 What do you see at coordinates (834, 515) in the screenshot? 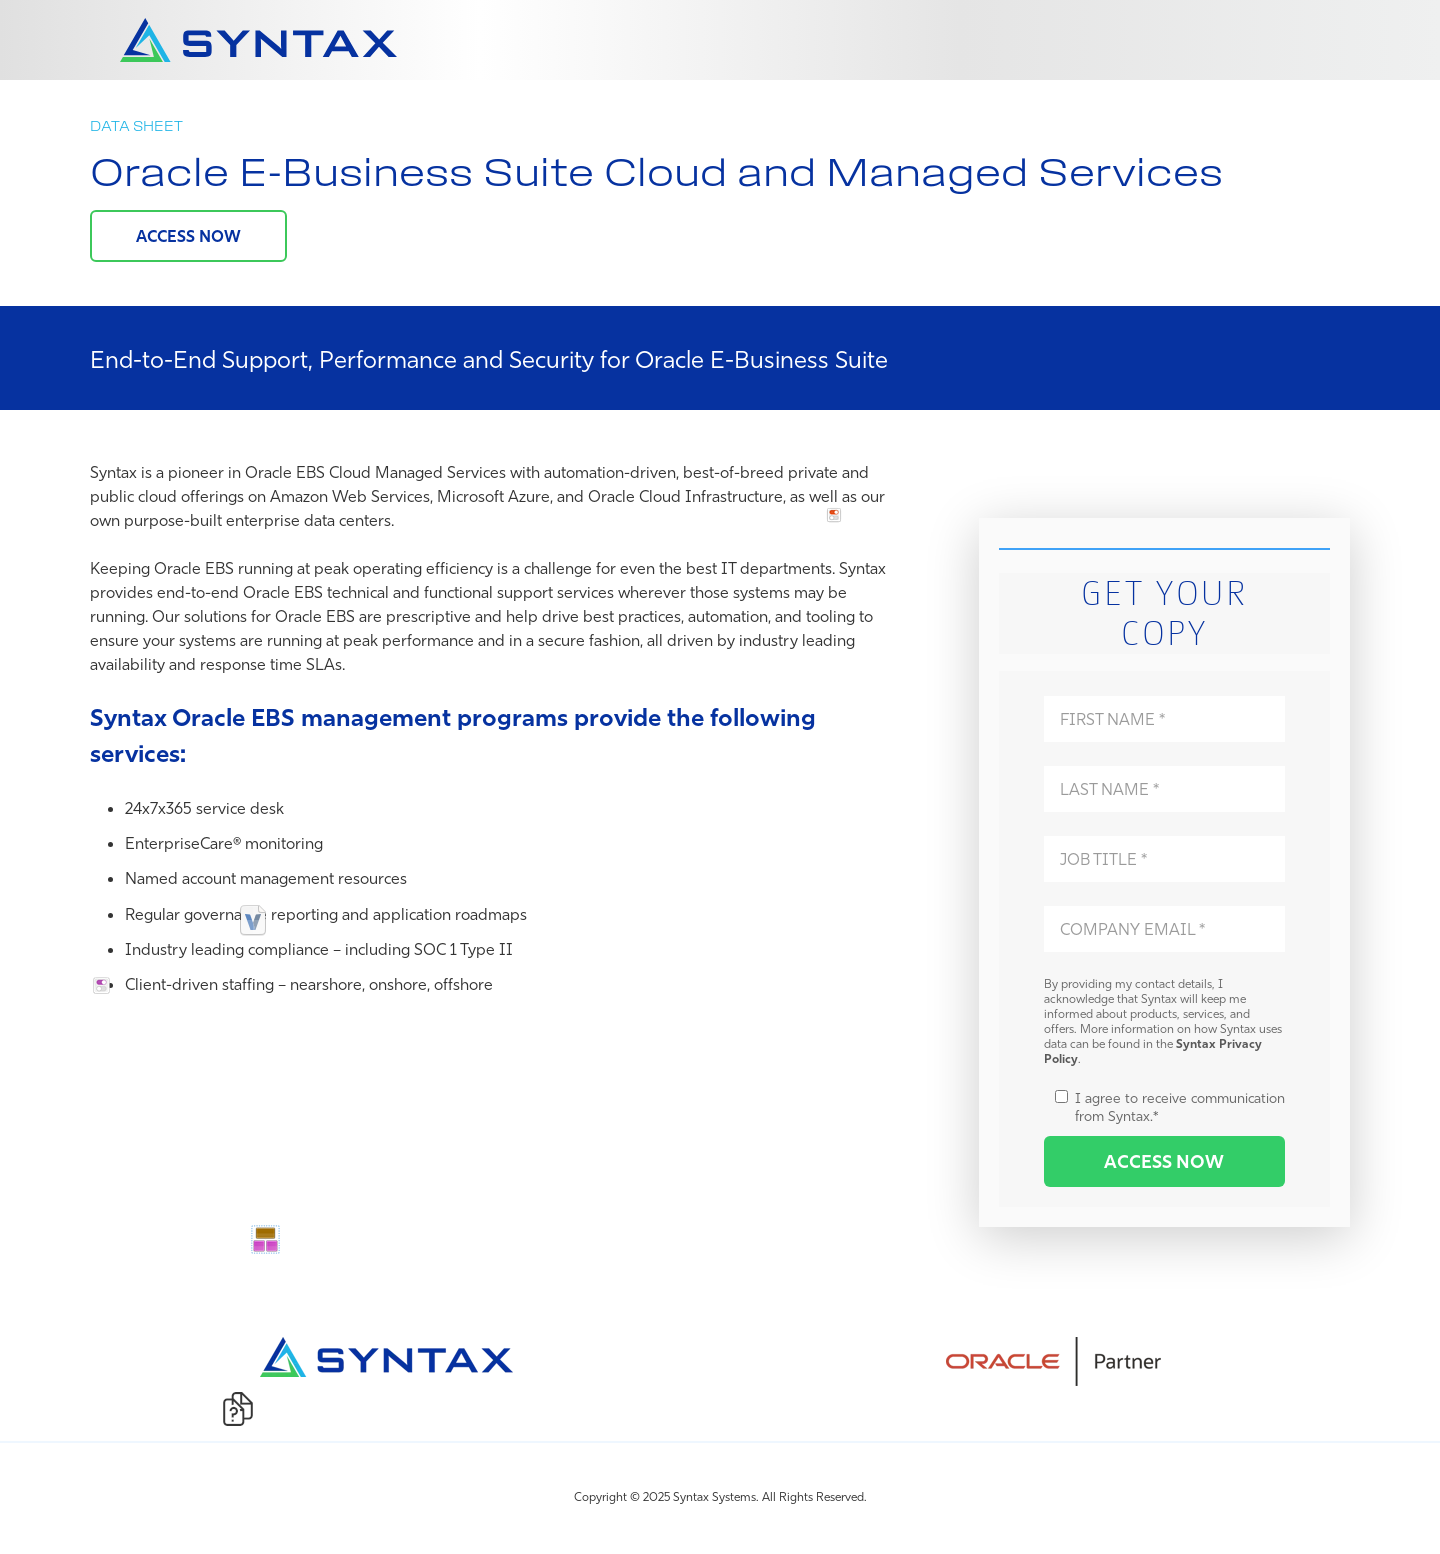
I see `open gnome tweaks to customize system settings` at bounding box center [834, 515].